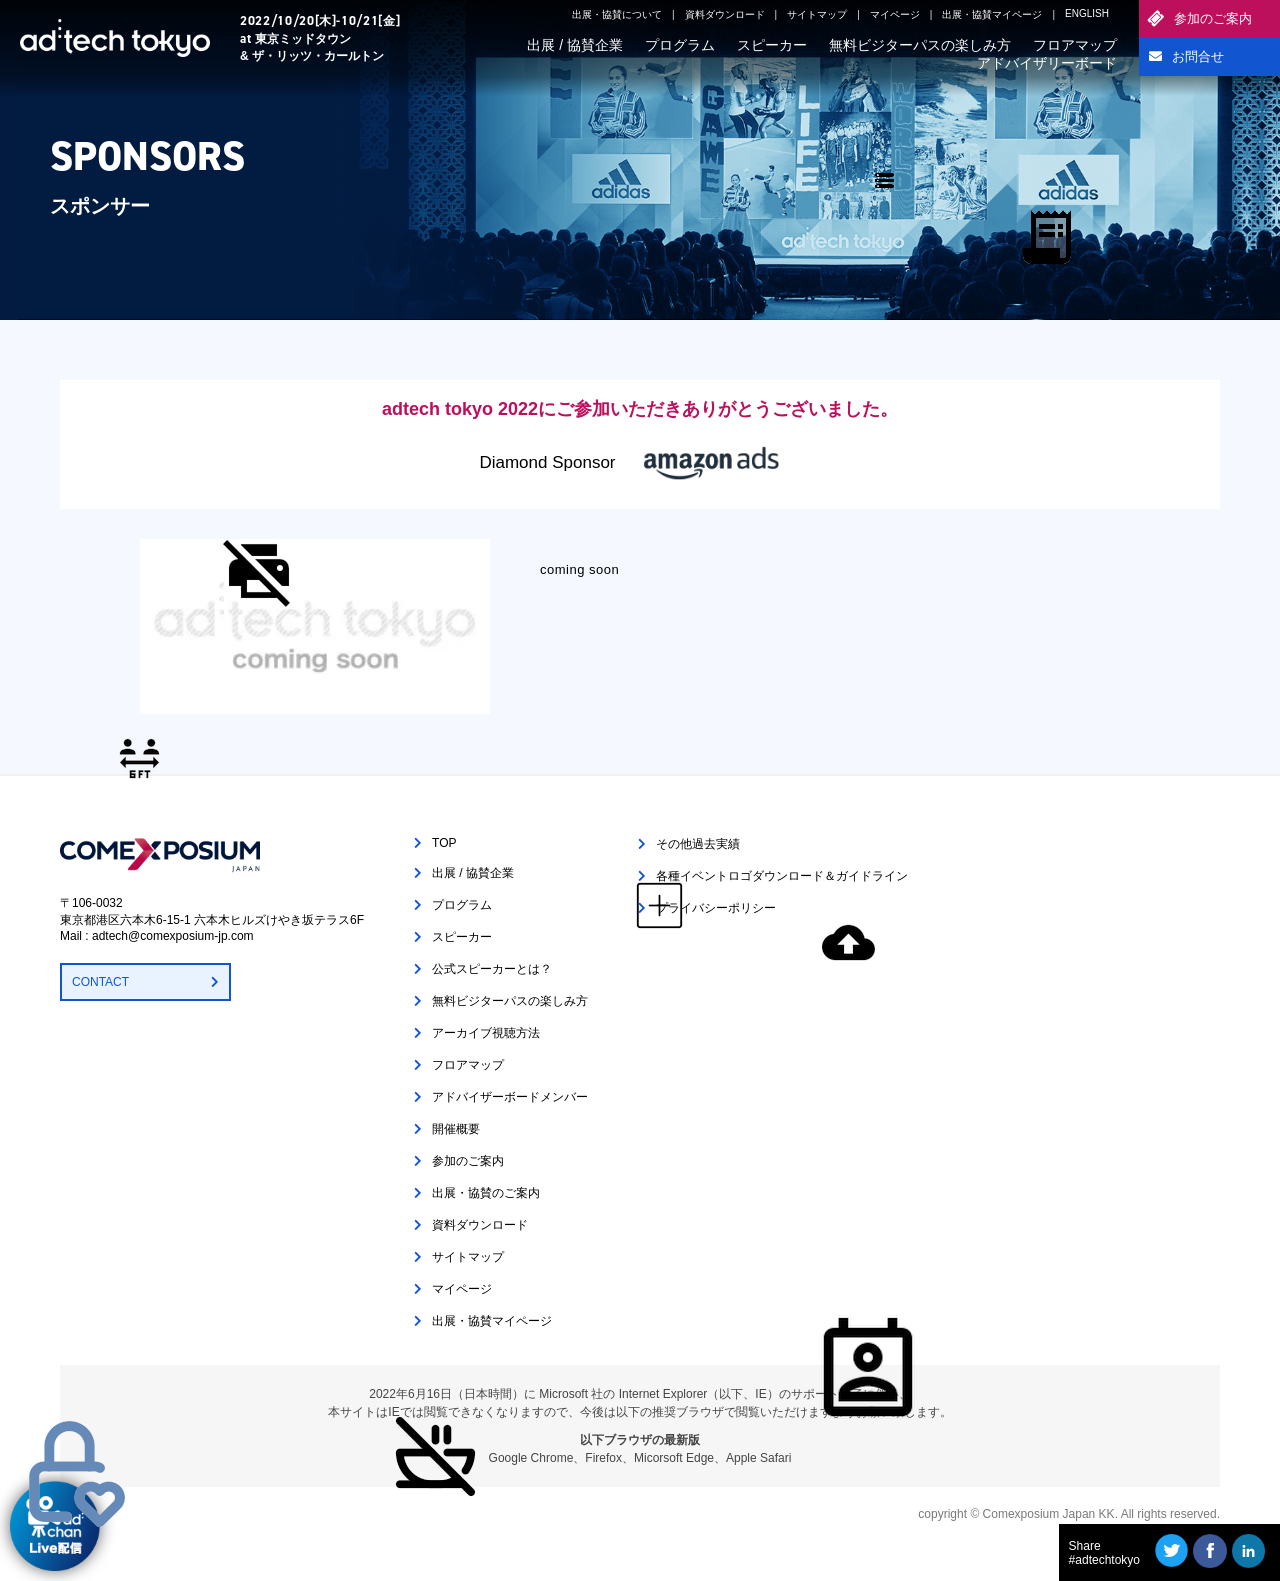 The width and height of the screenshot is (1280, 1581). I want to click on indicates social distancing requirement of 6 feet, so click(139, 758).